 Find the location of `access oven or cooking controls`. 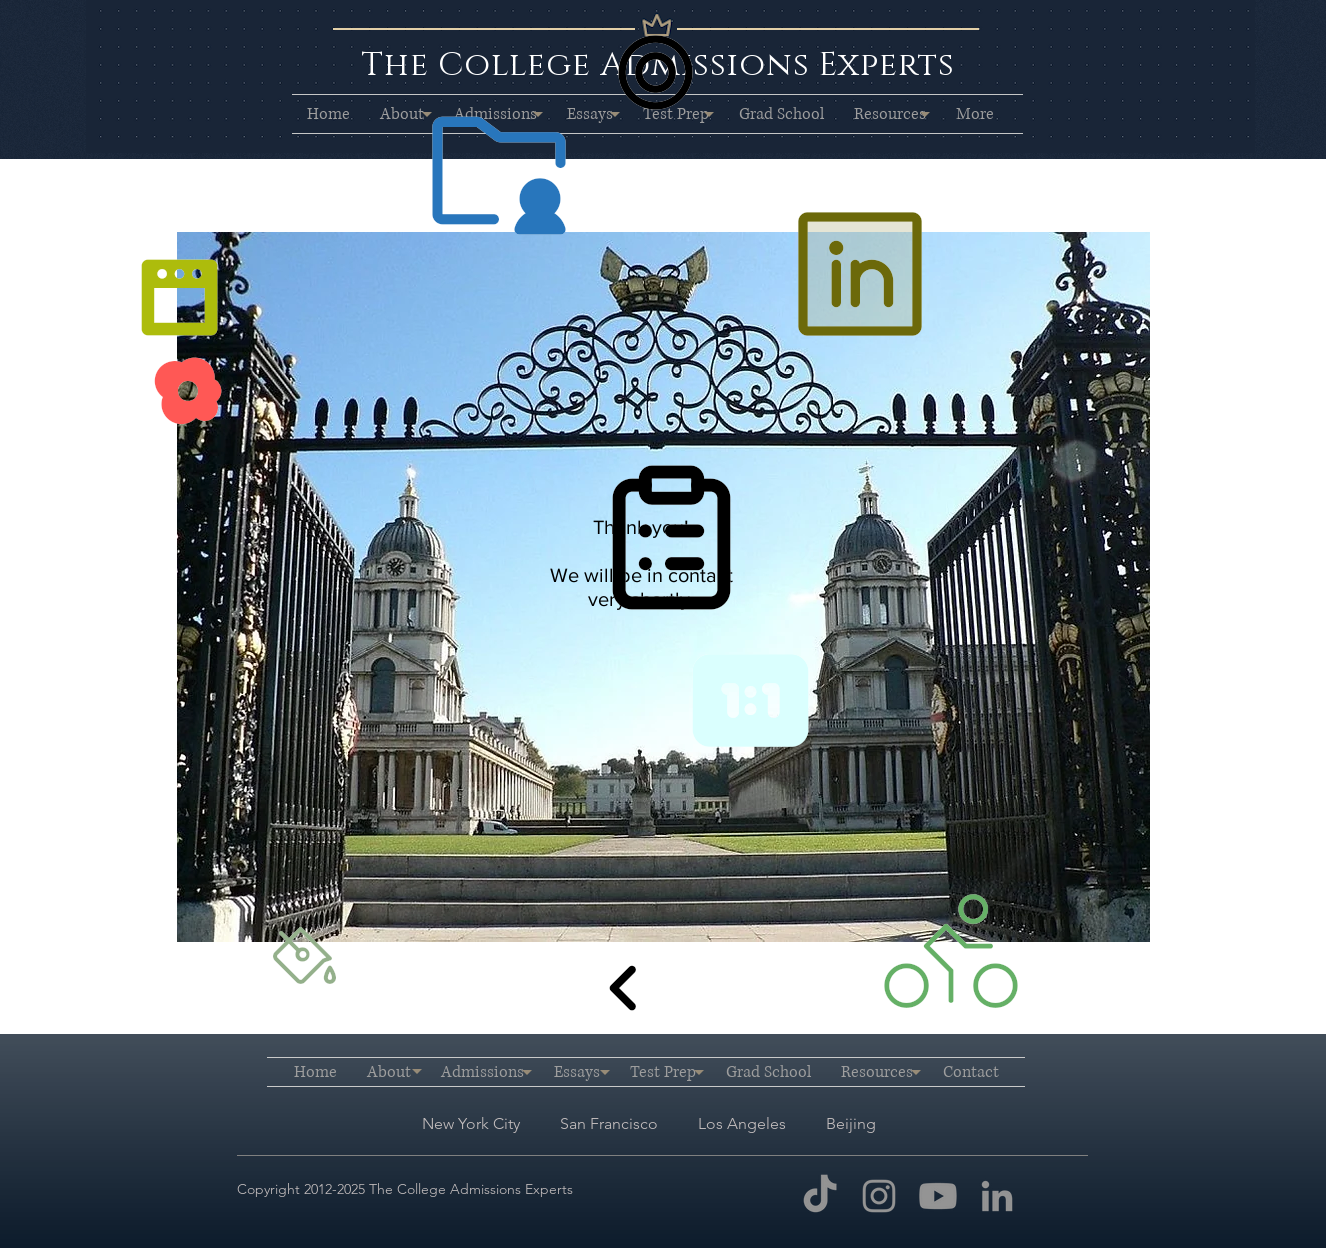

access oven or cooking controls is located at coordinates (179, 297).